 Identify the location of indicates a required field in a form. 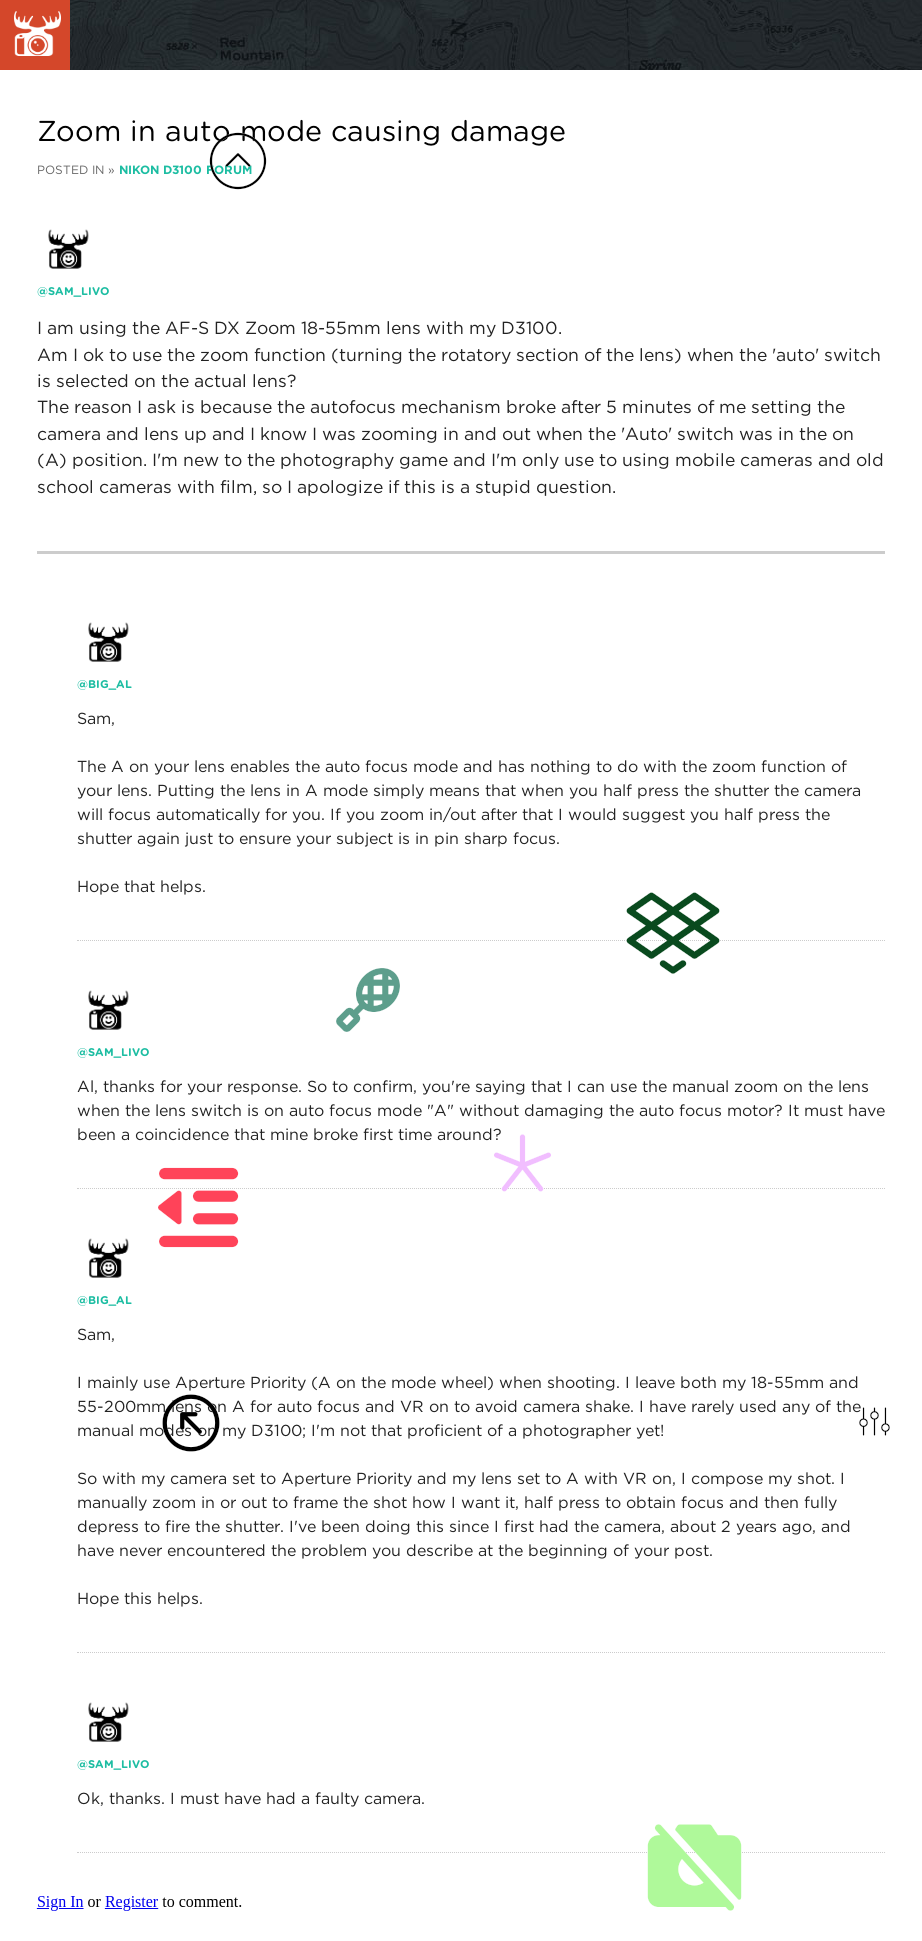
(522, 1165).